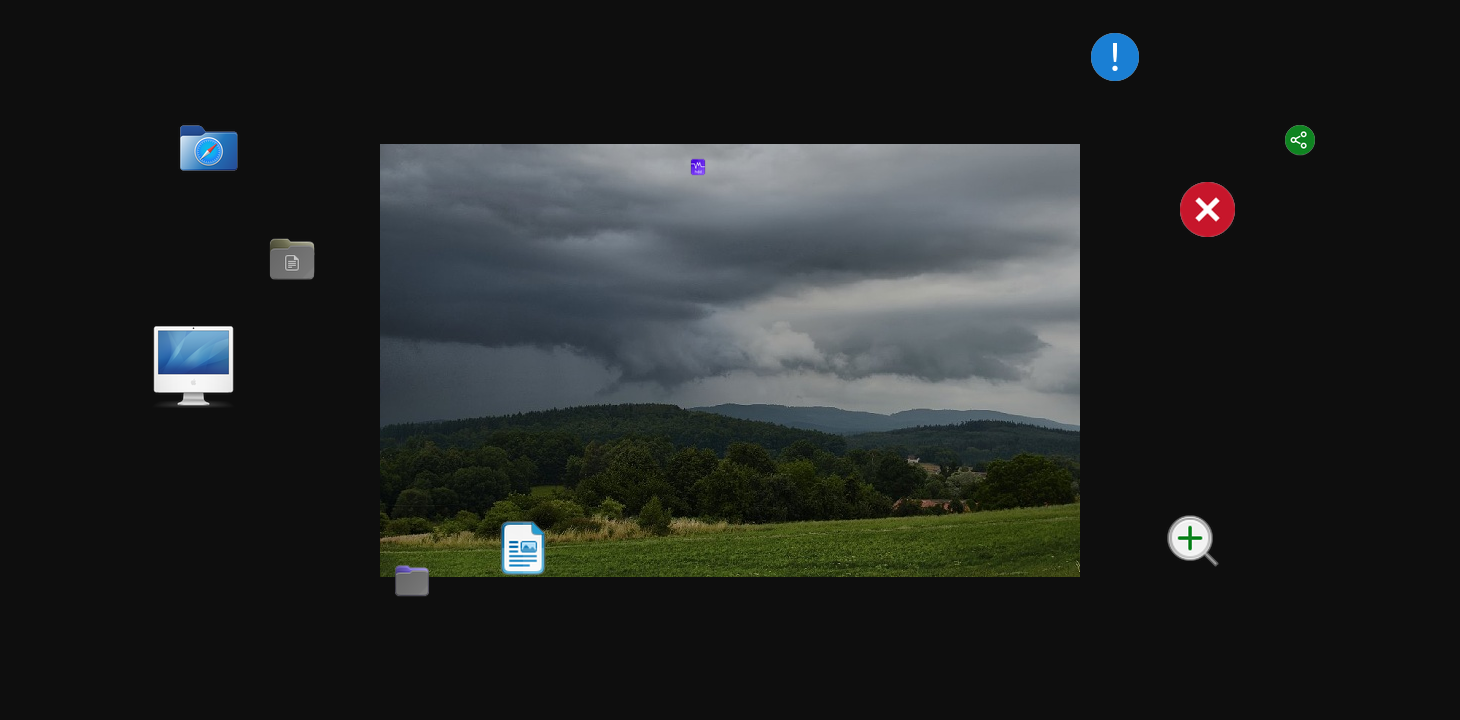  I want to click on represents an iMac device in system settings, so click(193, 359).